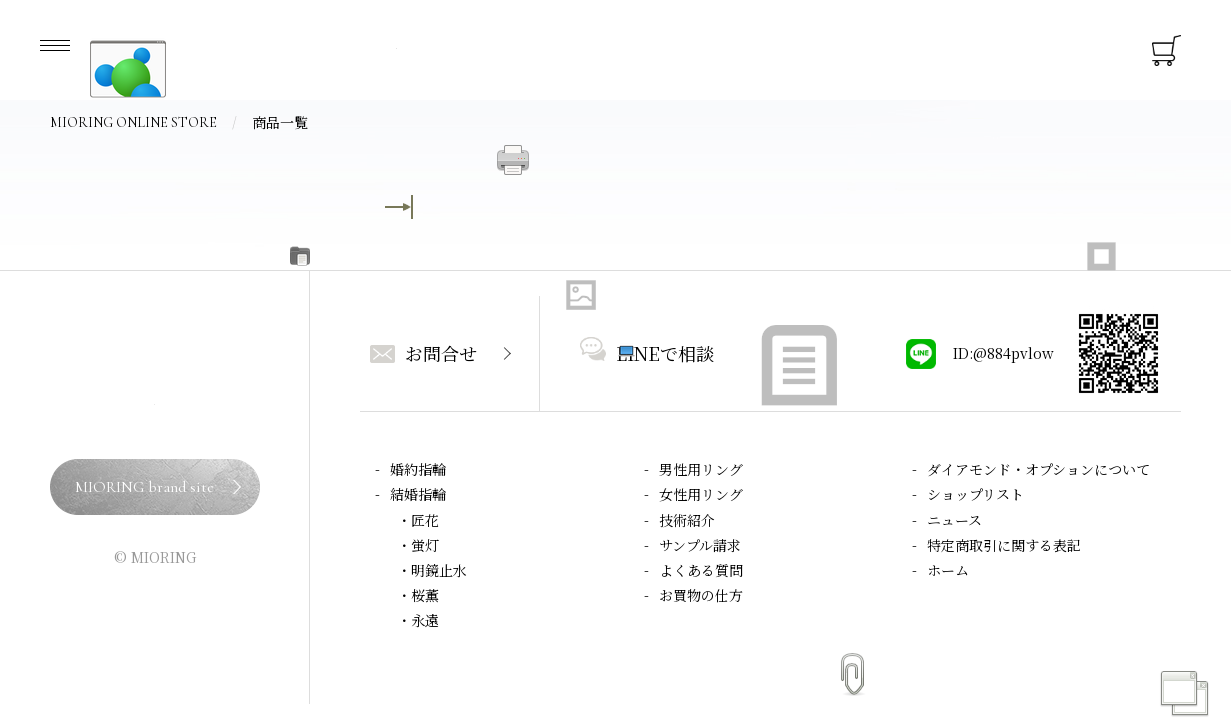 The height and width of the screenshot is (720, 1231). What do you see at coordinates (300, 256) in the screenshot?
I see `open a document from file browser` at bounding box center [300, 256].